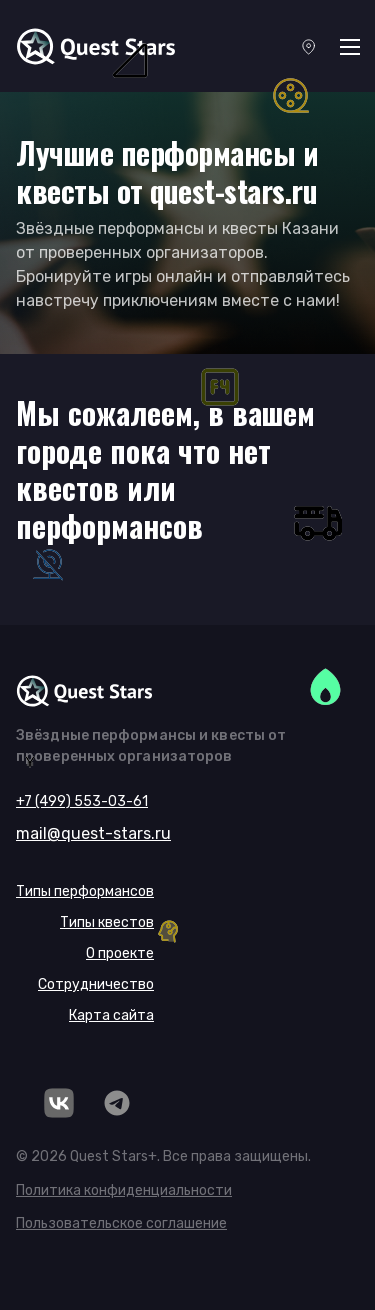  Describe the element at coordinates (49, 565) in the screenshot. I see `webcam is disabled or turned off` at that location.